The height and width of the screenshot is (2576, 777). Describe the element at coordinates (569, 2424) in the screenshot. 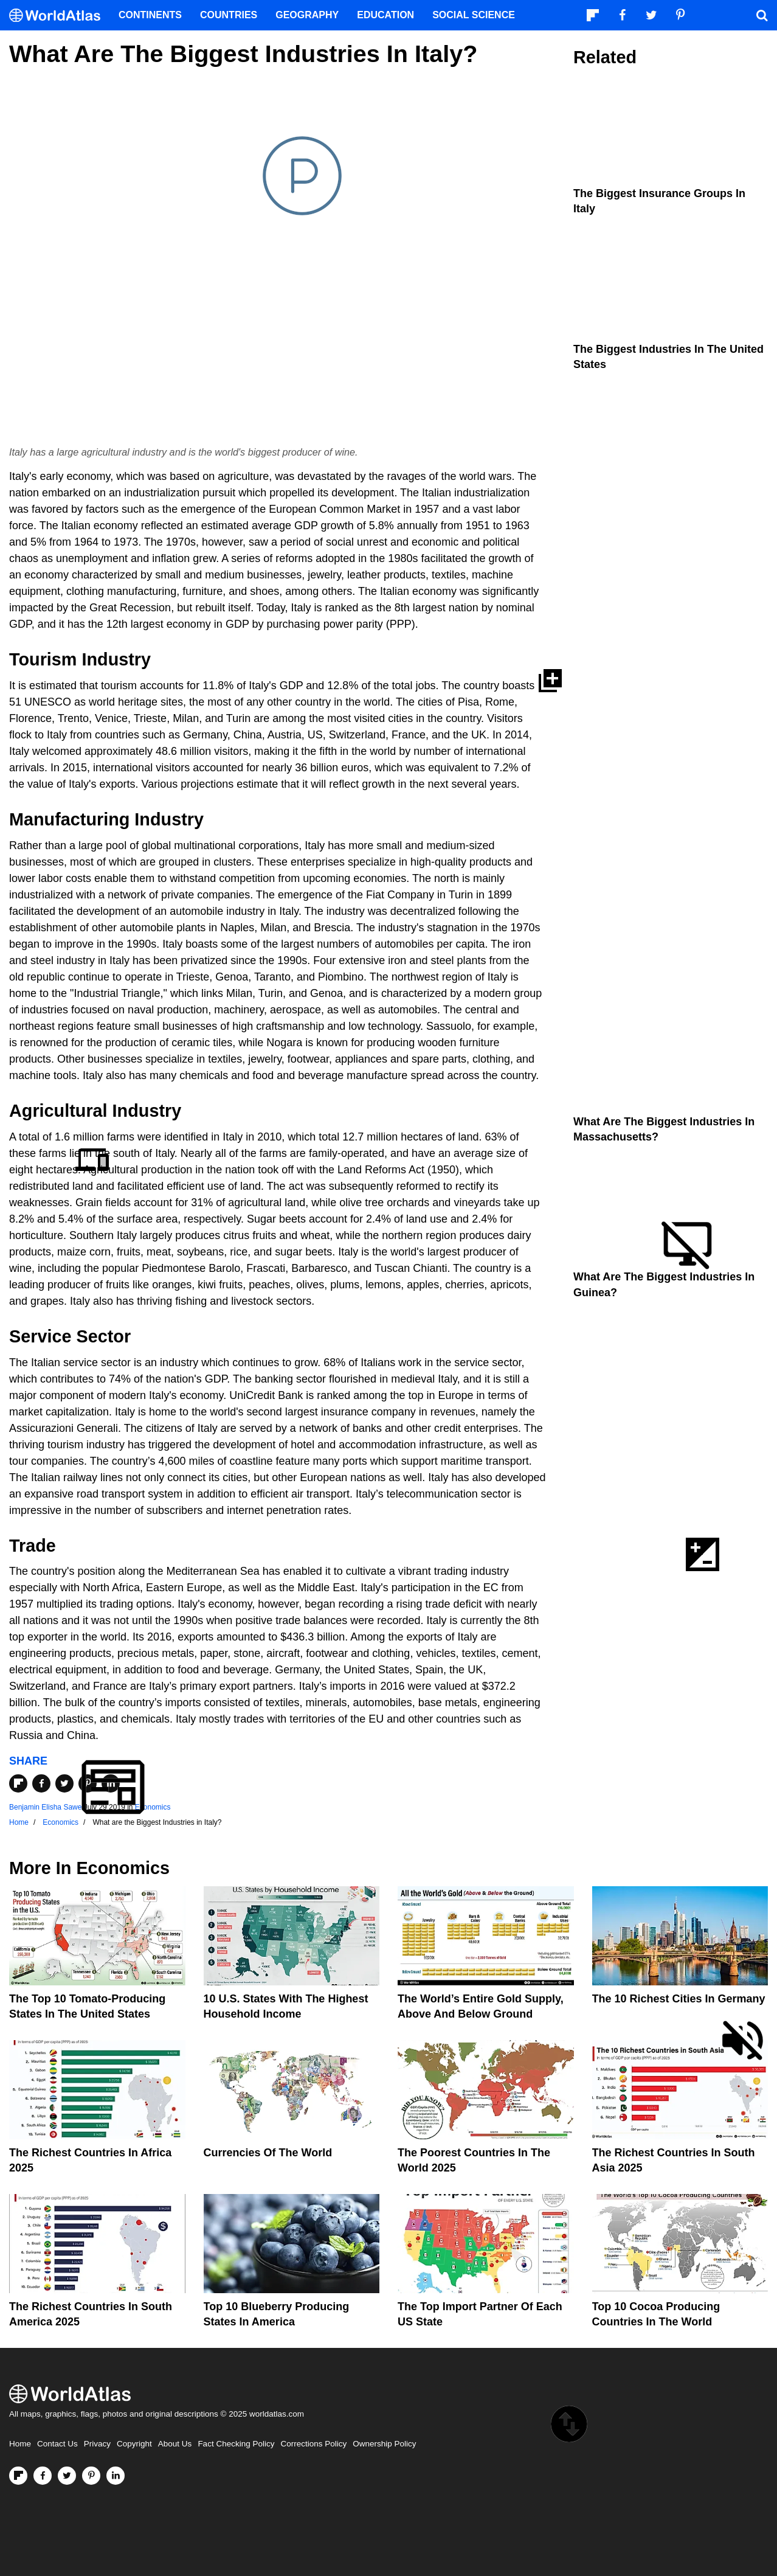

I see `swap or reorder items vertically` at that location.